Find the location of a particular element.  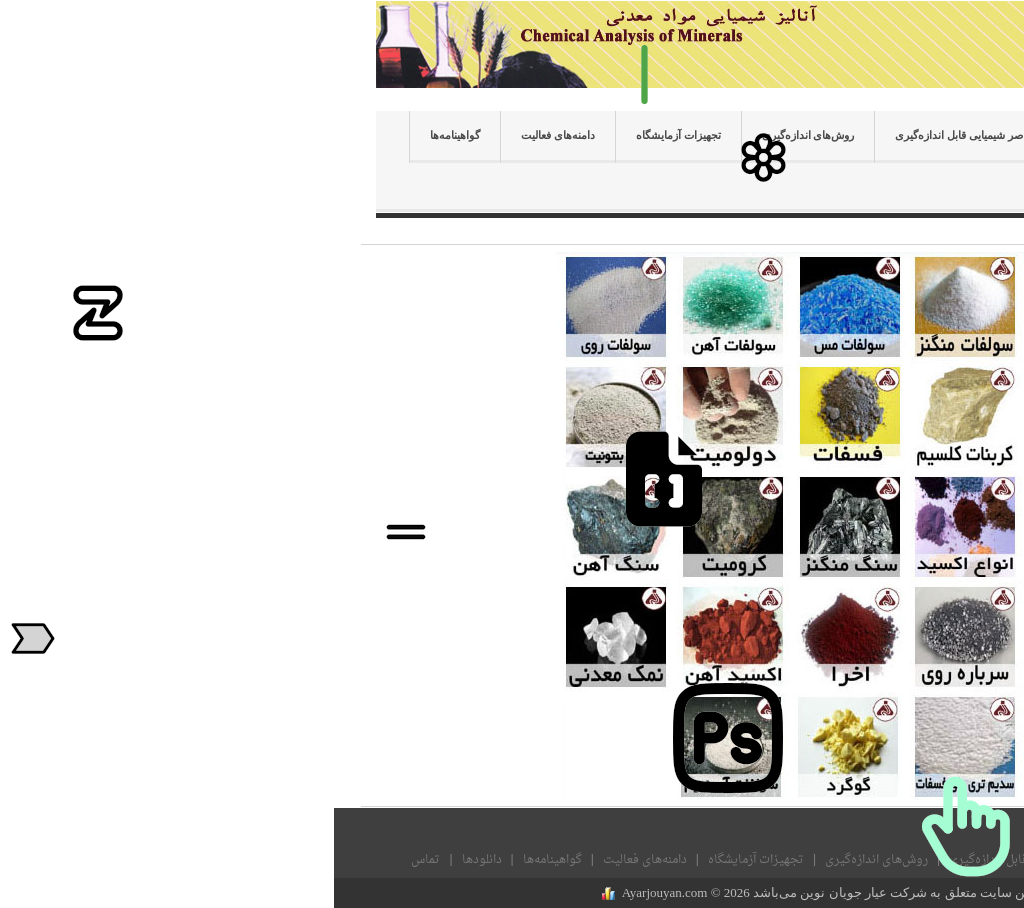

apply a label or tag to an item is located at coordinates (31, 638).